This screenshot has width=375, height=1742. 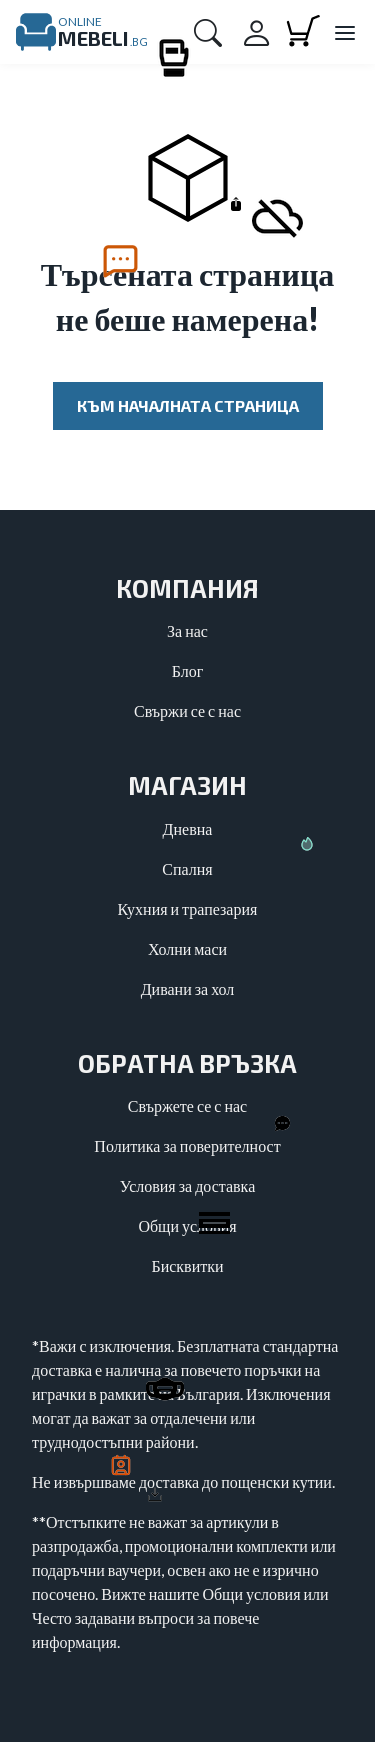 I want to click on share content to another app or service, so click(x=236, y=204).